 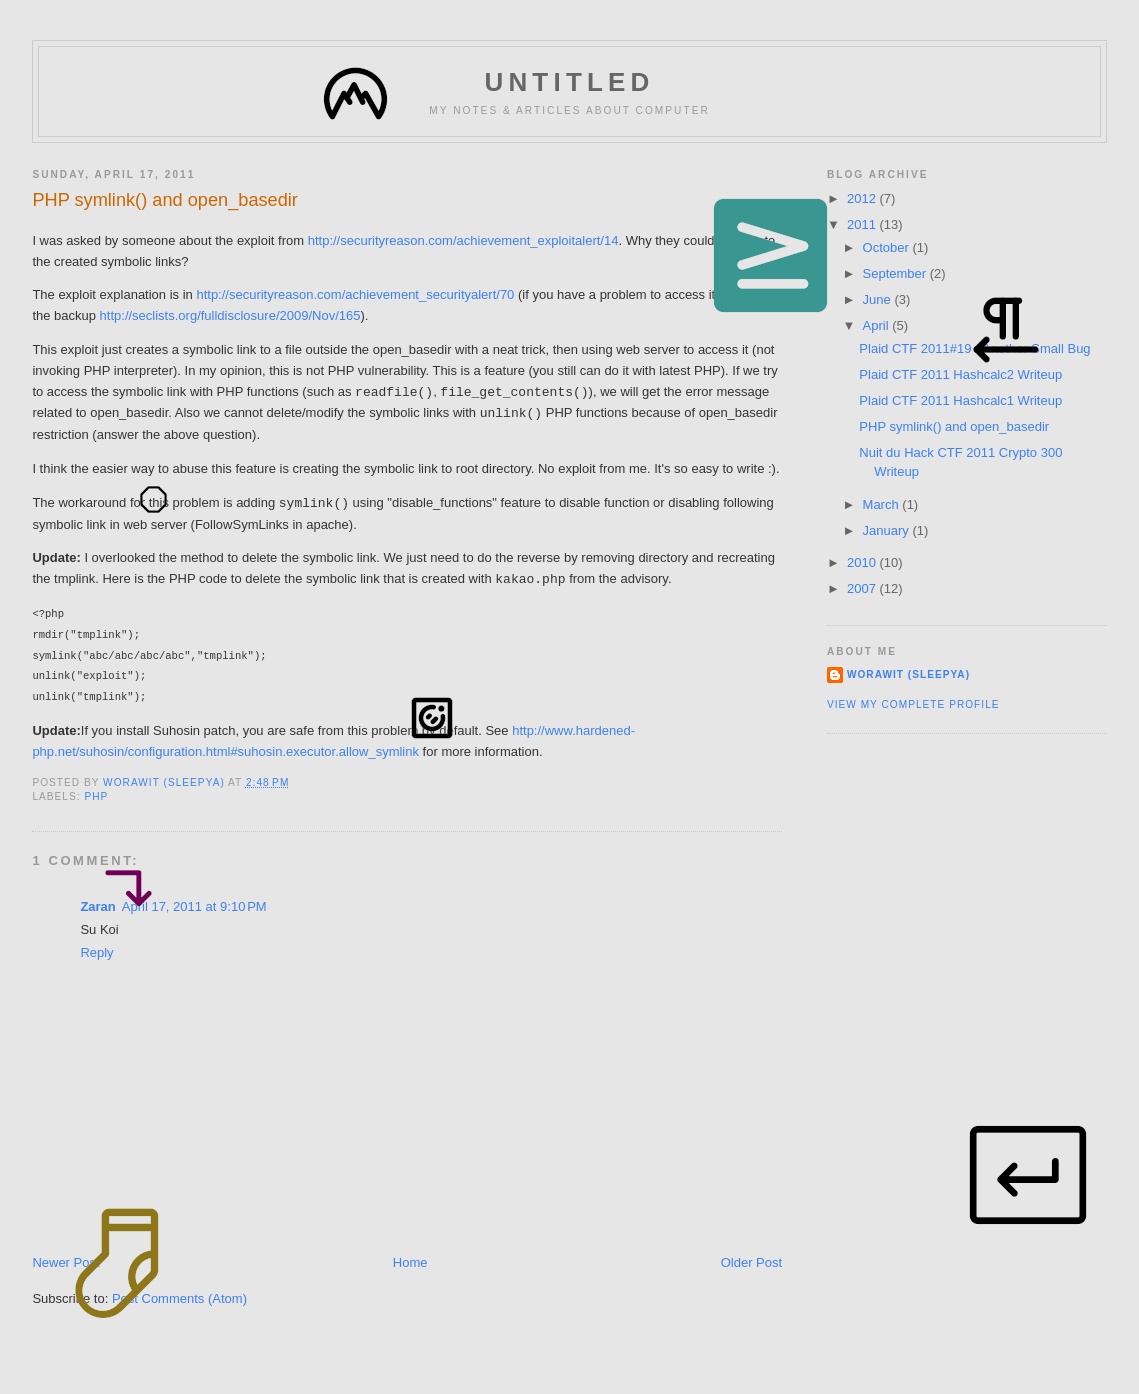 I want to click on connect to NordVPN, so click(x=355, y=93).